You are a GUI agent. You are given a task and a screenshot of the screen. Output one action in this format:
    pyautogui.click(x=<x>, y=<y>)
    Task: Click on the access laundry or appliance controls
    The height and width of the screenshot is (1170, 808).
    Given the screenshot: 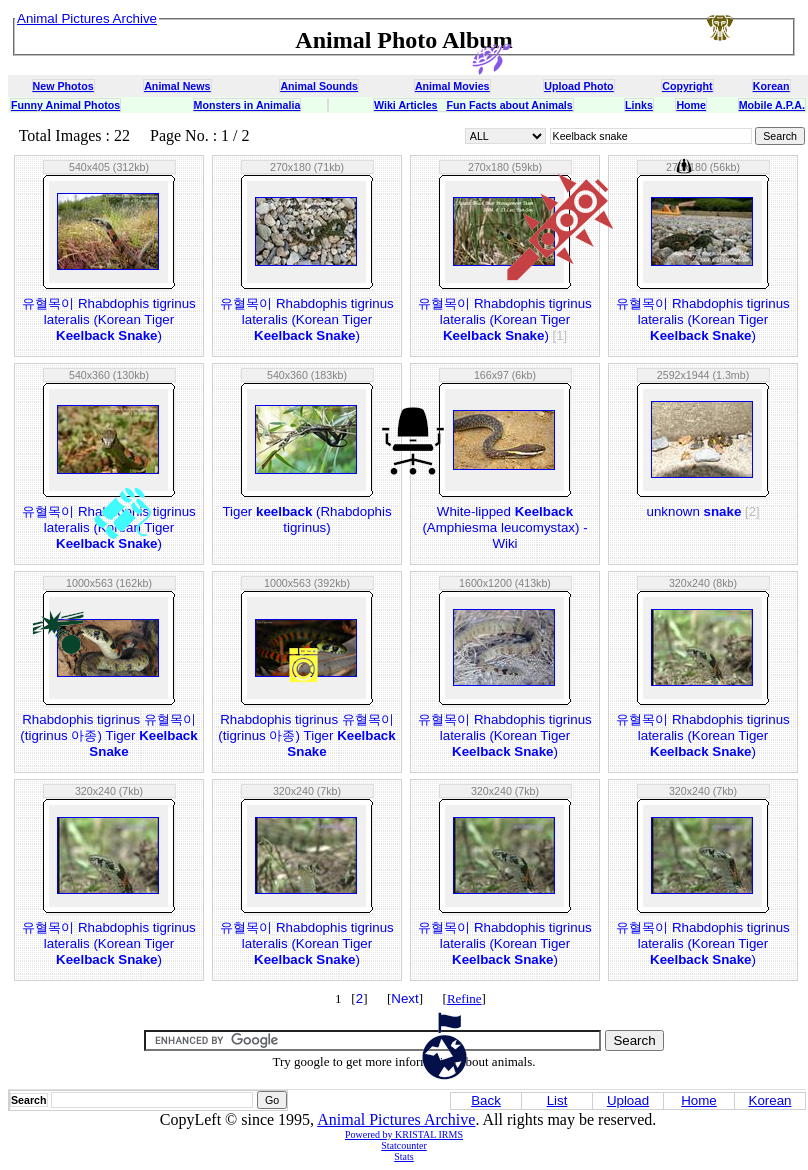 What is the action you would take?
    pyautogui.click(x=303, y=664)
    